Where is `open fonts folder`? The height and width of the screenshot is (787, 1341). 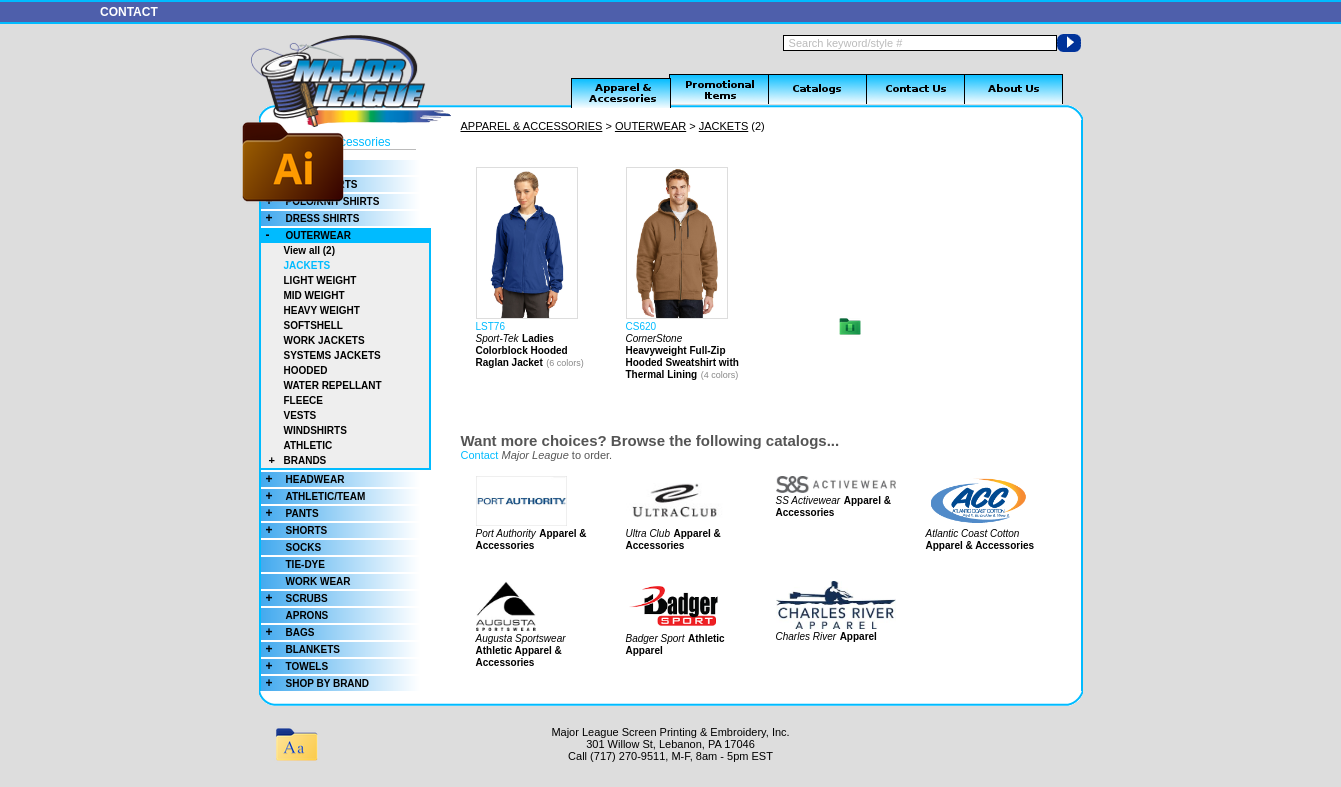 open fonts folder is located at coordinates (296, 745).